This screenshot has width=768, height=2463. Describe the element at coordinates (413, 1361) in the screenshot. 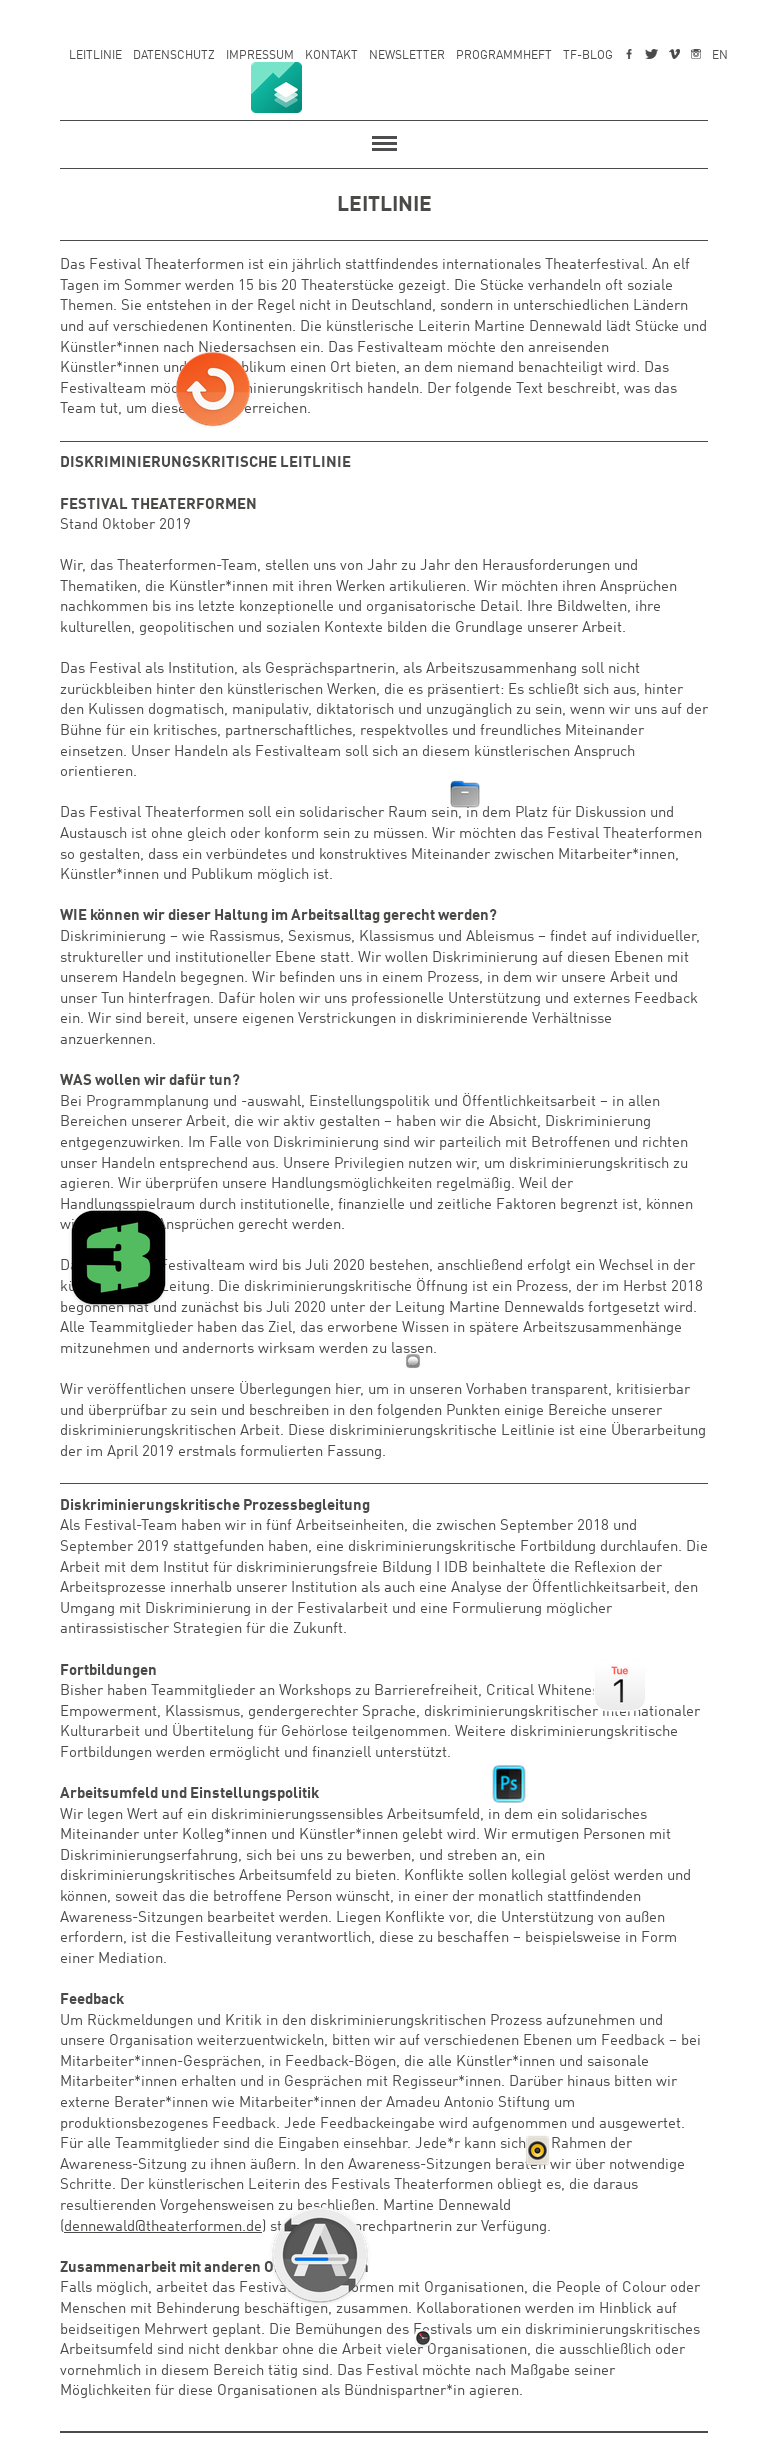

I see `open the messages app` at that location.